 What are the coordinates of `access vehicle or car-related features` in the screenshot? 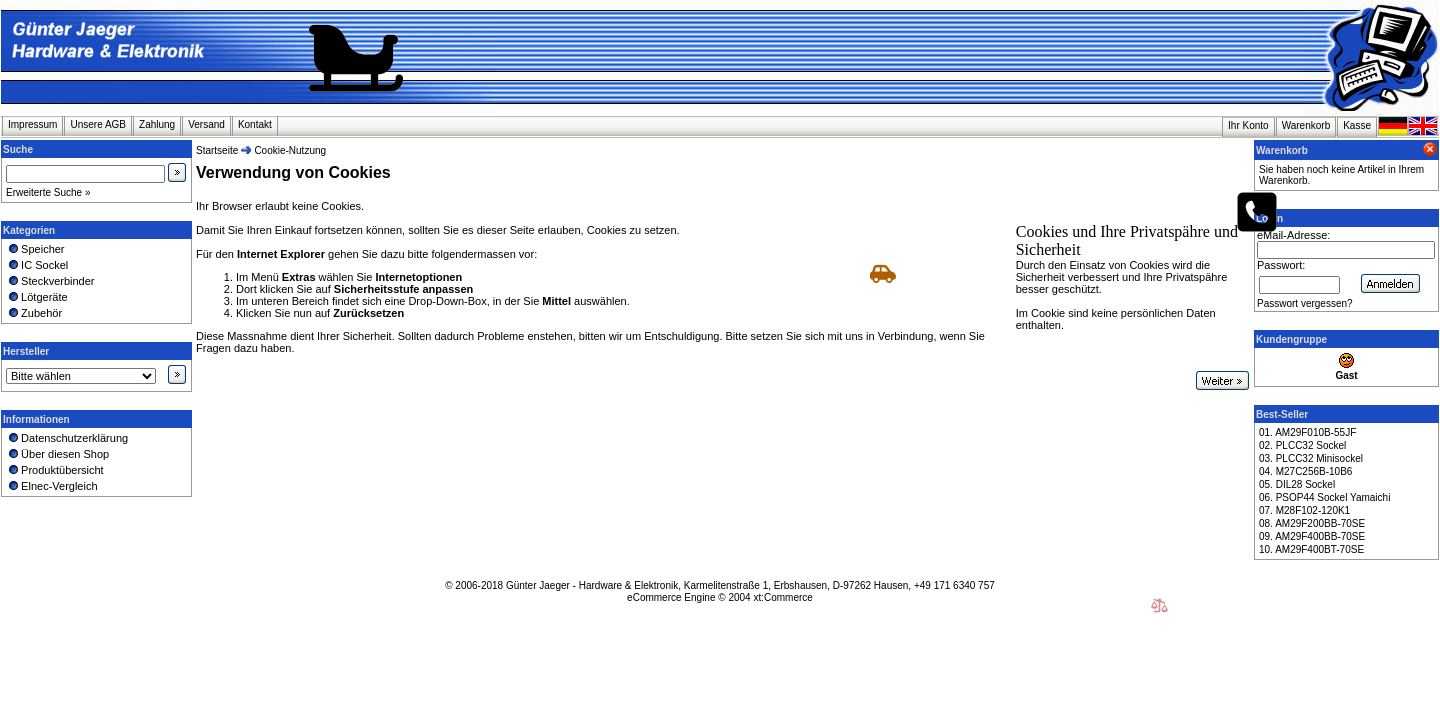 It's located at (883, 274).